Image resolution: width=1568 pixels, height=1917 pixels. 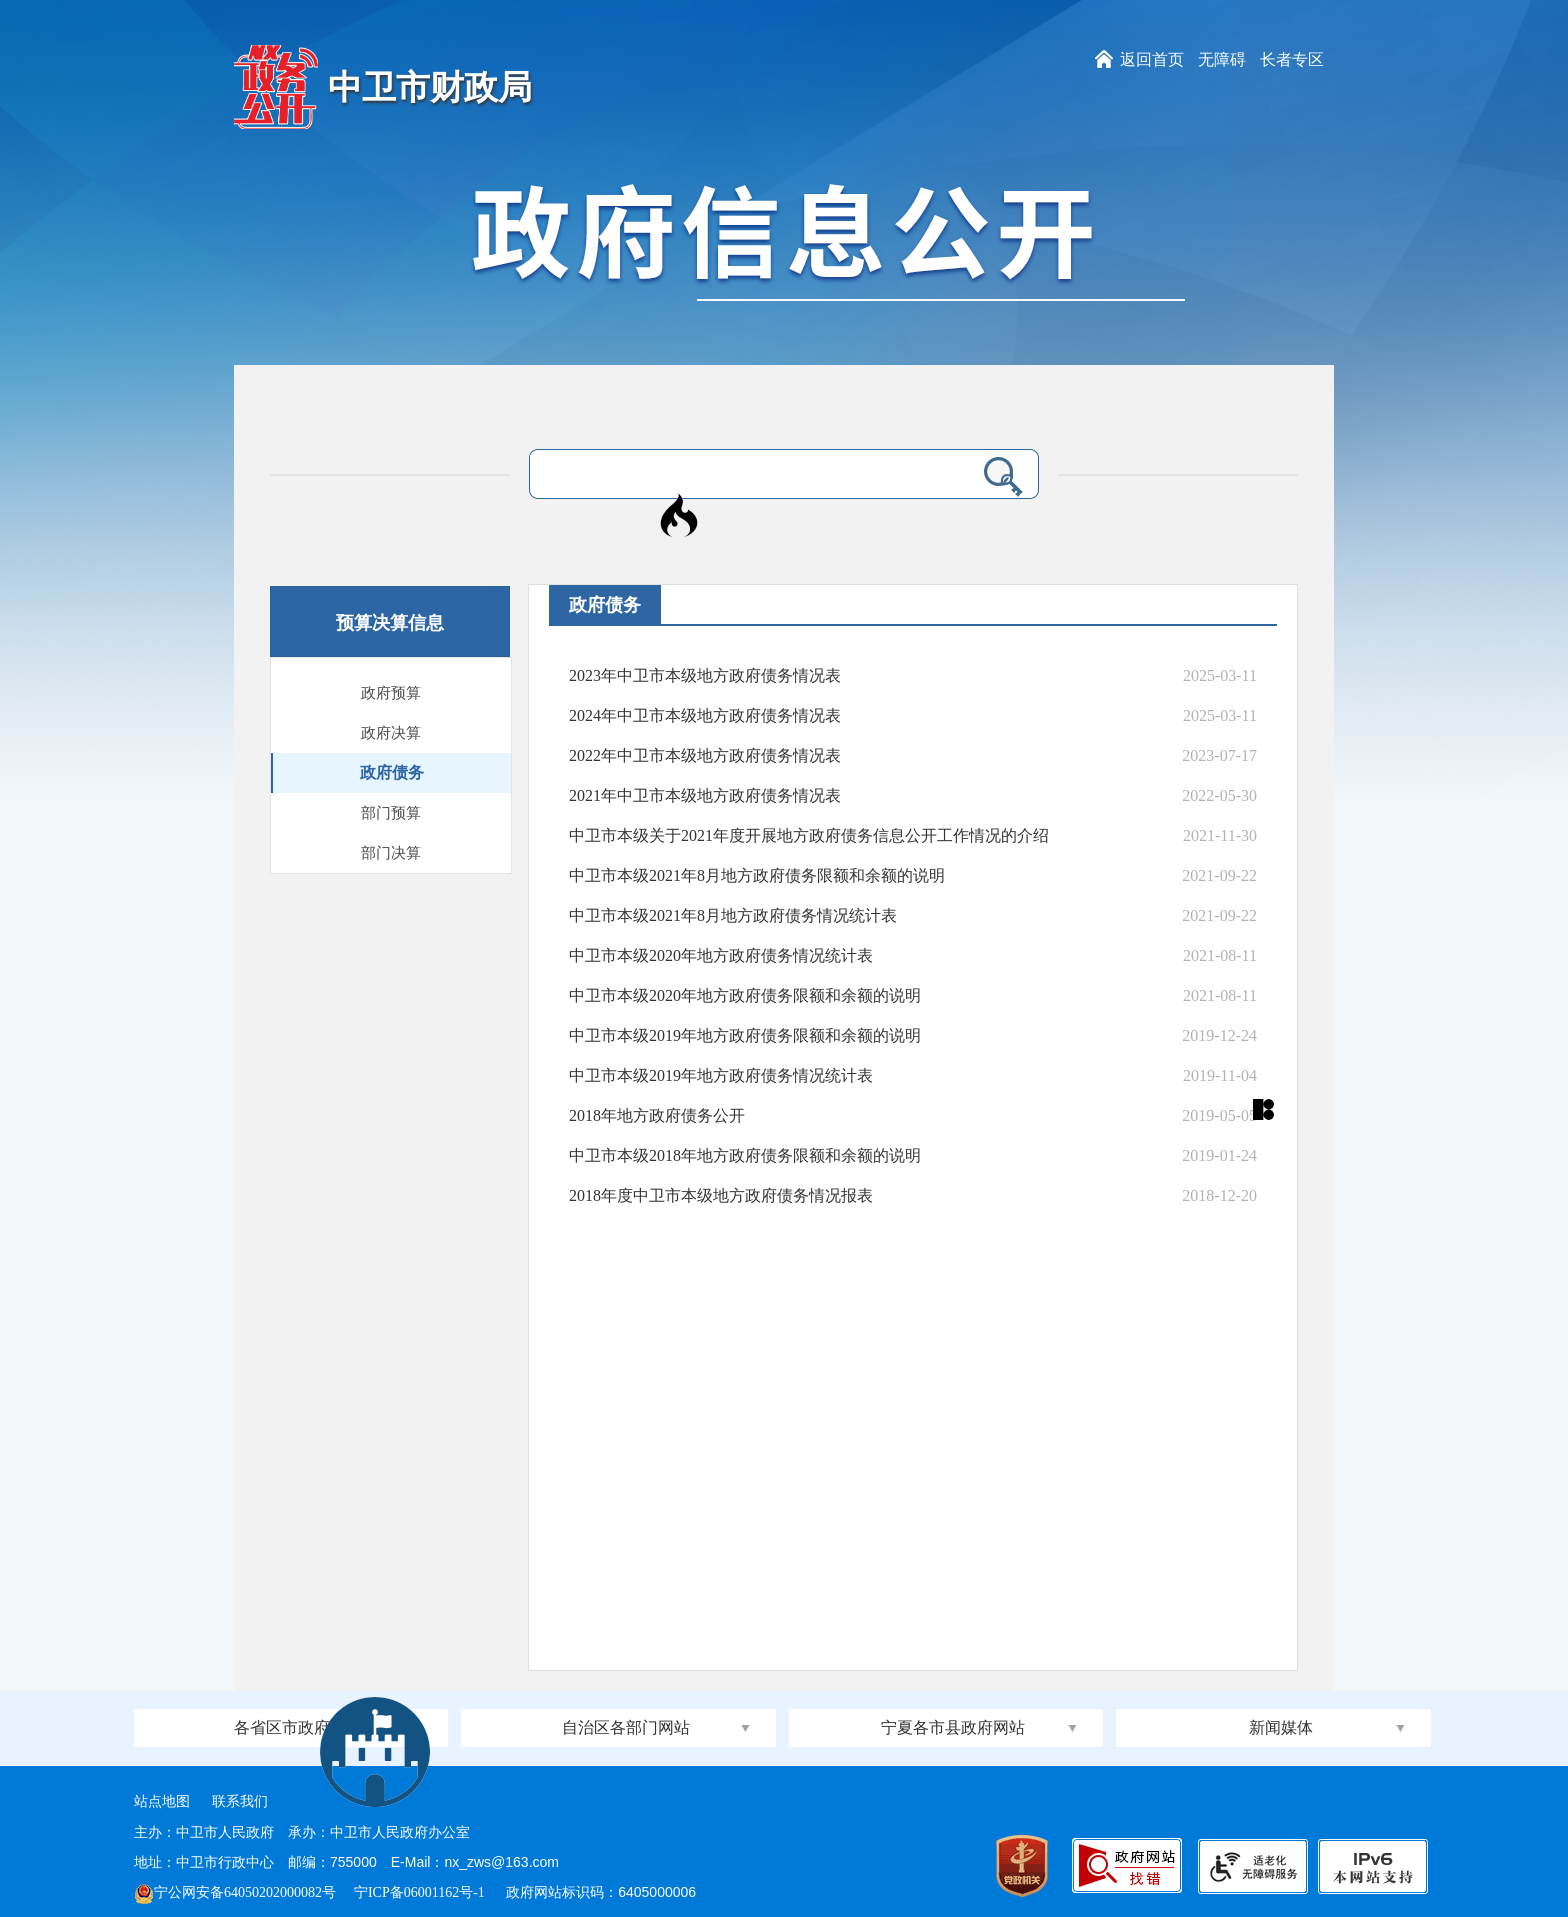 I want to click on fort awesome brand logo, so click(x=375, y=1752).